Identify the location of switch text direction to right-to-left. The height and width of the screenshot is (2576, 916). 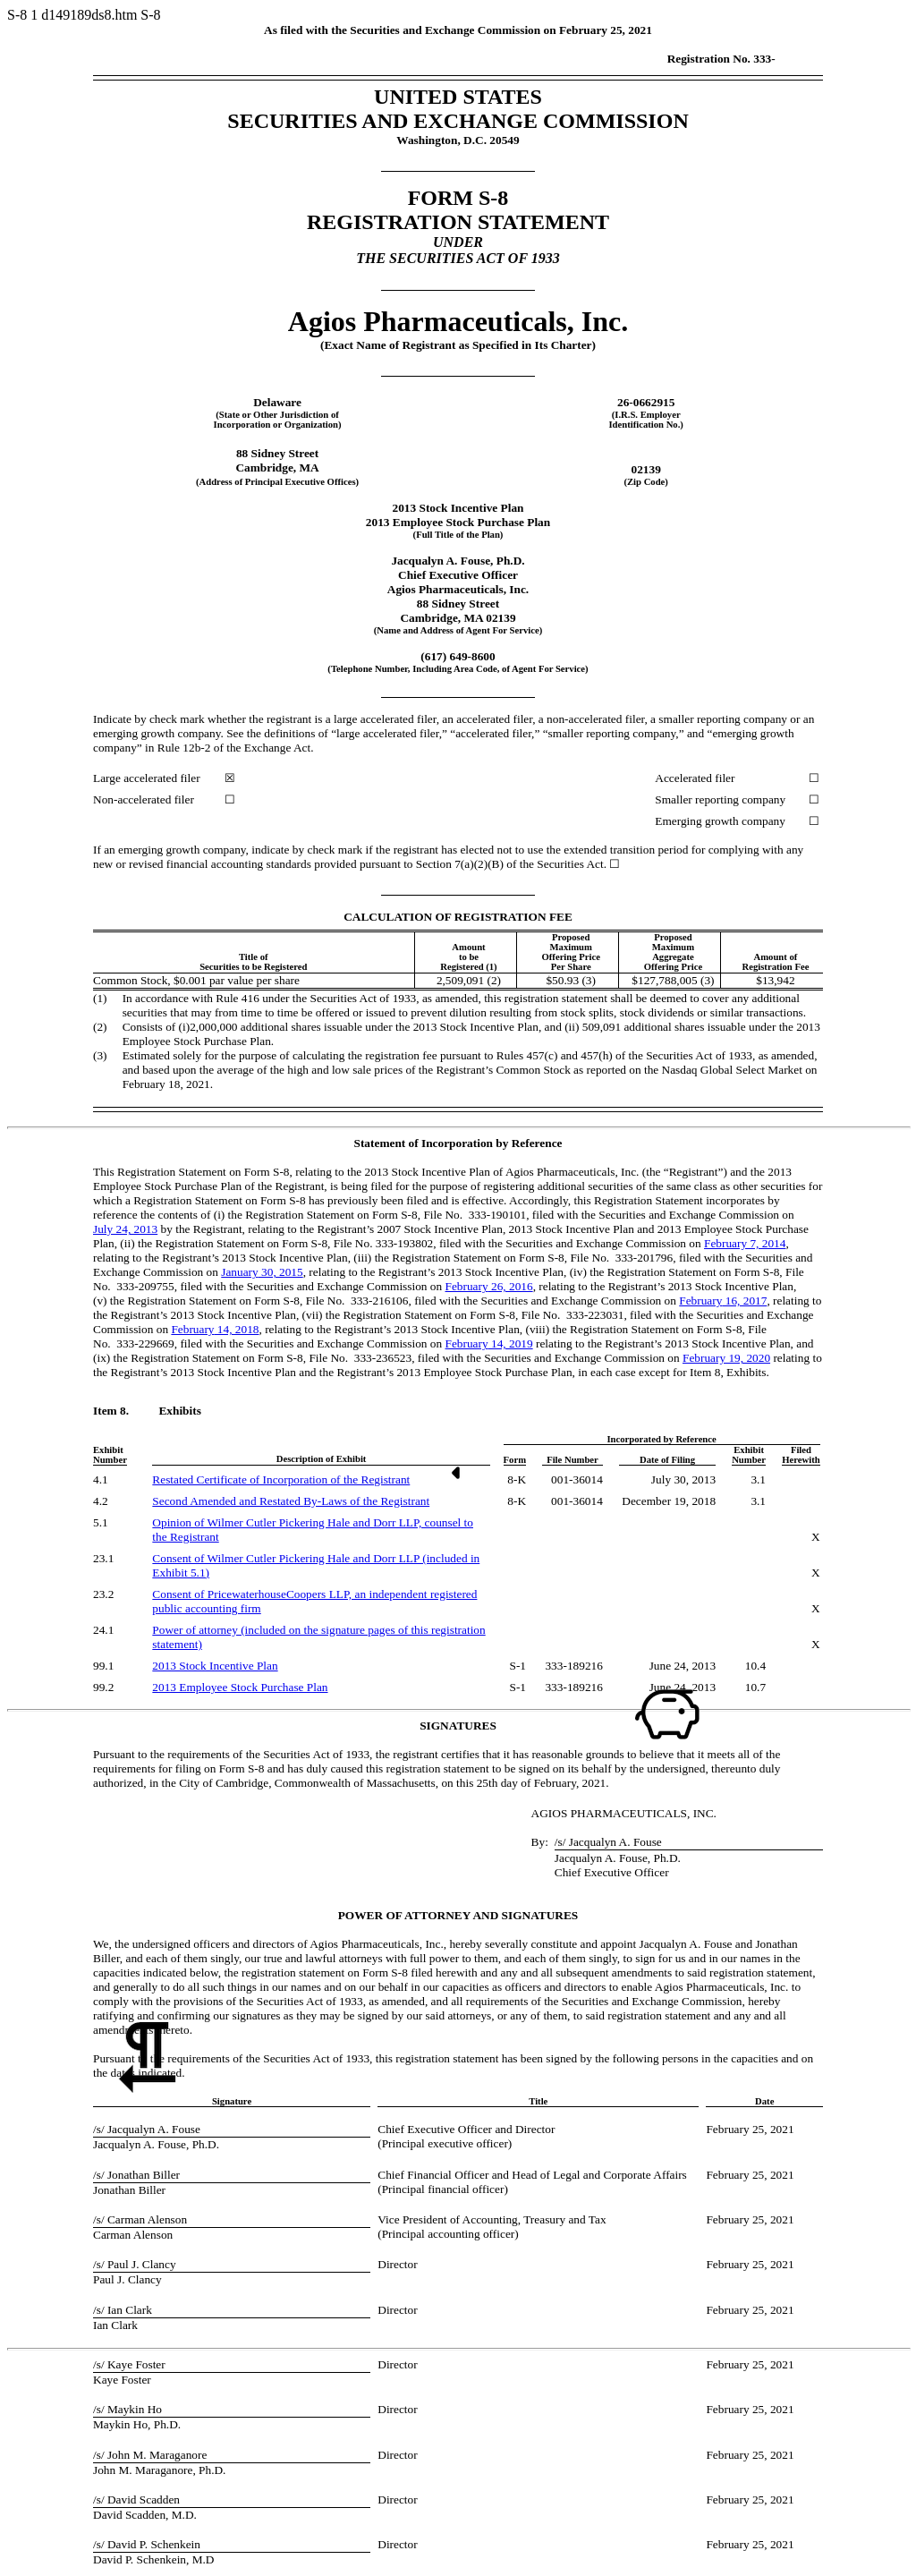
(147, 2057).